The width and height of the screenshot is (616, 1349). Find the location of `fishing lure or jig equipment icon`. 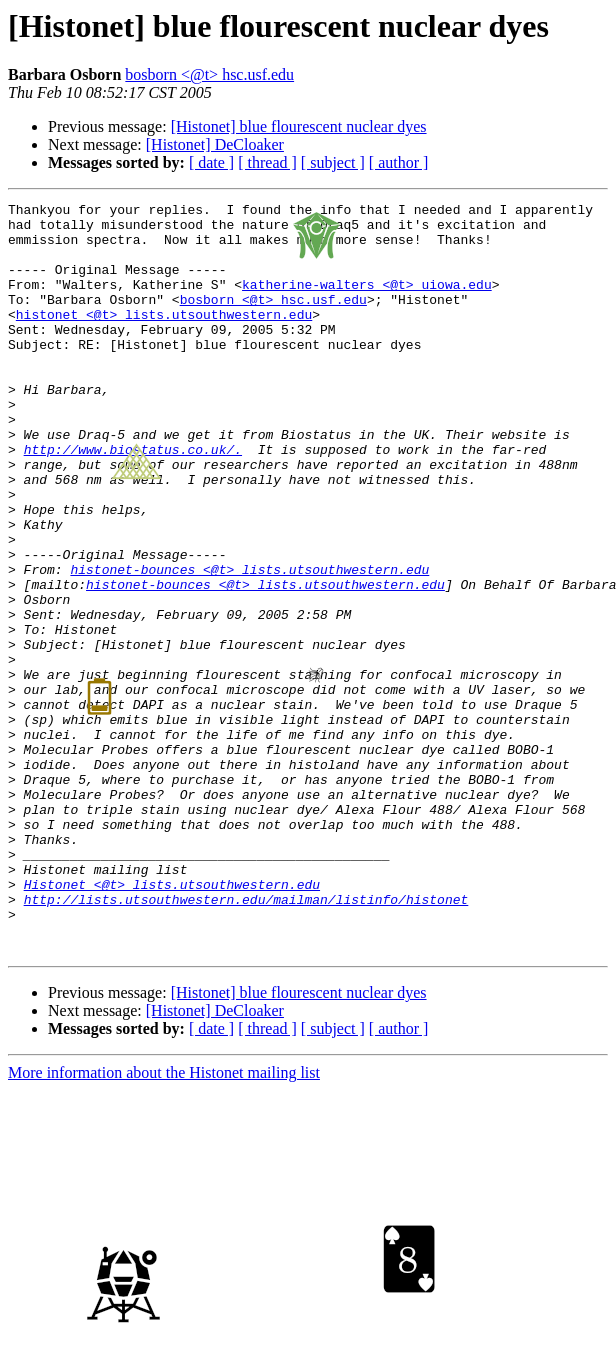

fishing lure or jig equipment icon is located at coordinates (316, 675).